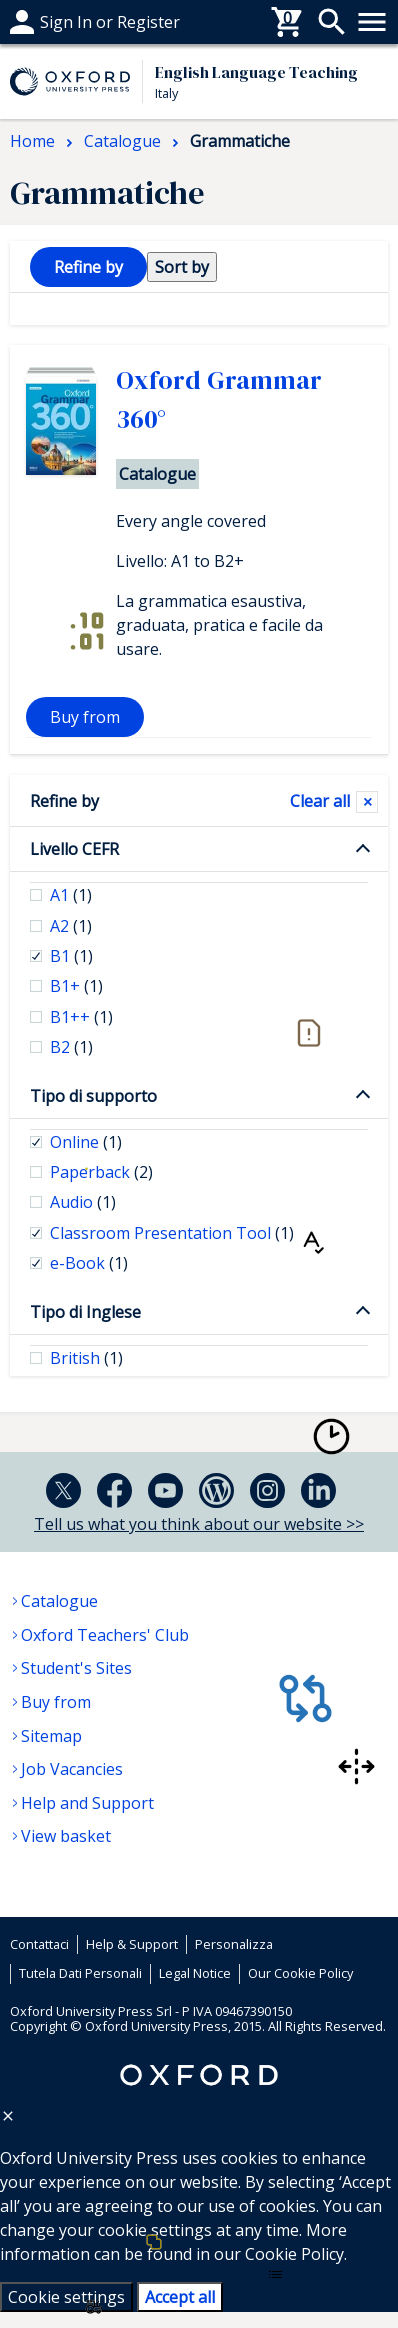  I want to click on indicates no wifi signal available, so click(86, 1162).